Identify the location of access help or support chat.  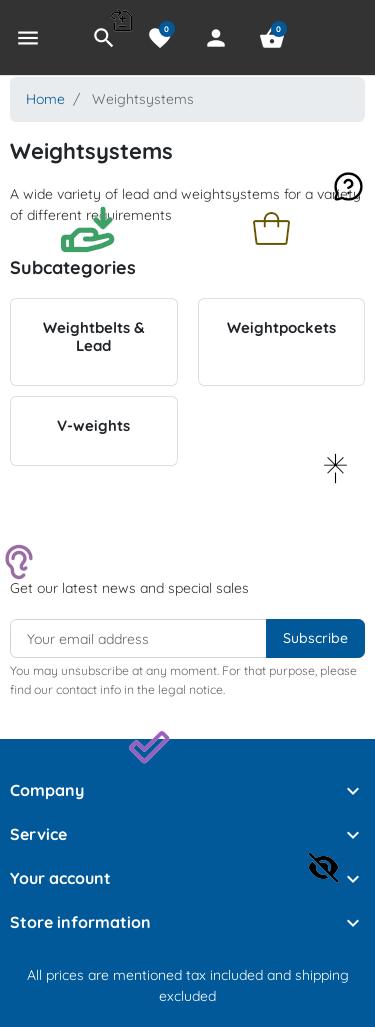
(348, 186).